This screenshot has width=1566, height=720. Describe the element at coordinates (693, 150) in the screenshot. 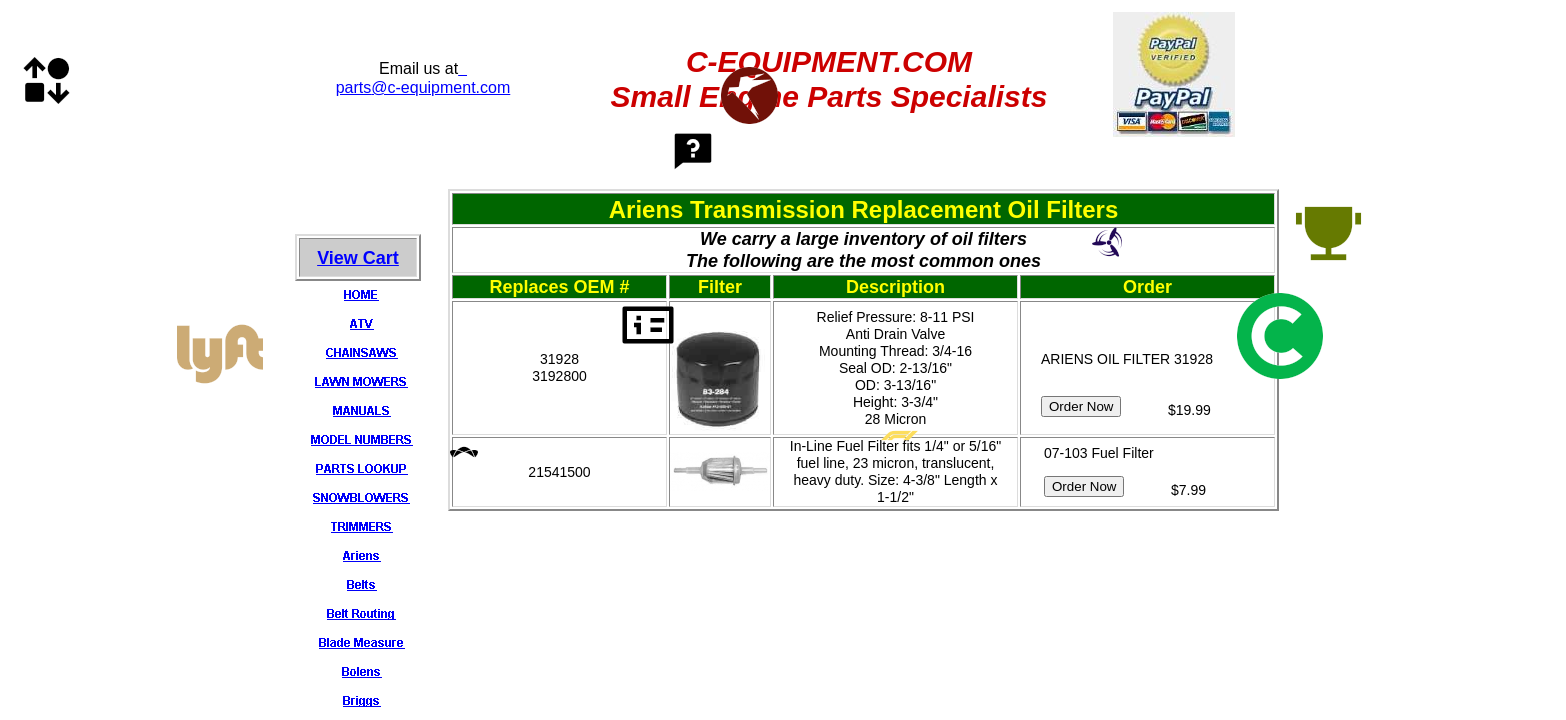

I see `access FAQ or help section` at that location.